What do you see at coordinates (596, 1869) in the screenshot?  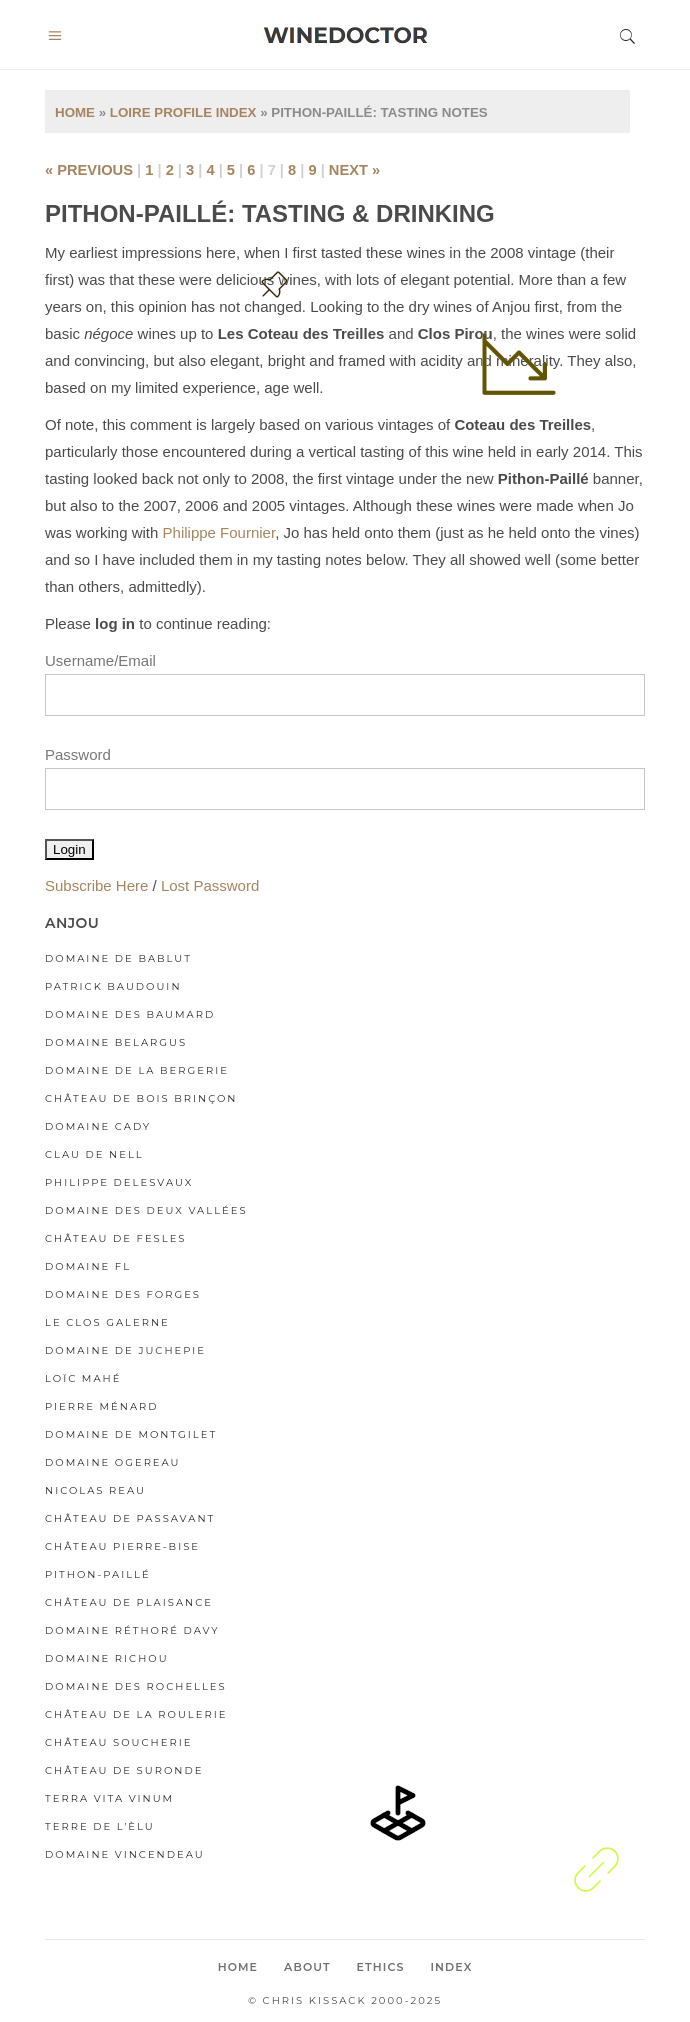 I see `copy link to clipboard` at bounding box center [596, 1869].